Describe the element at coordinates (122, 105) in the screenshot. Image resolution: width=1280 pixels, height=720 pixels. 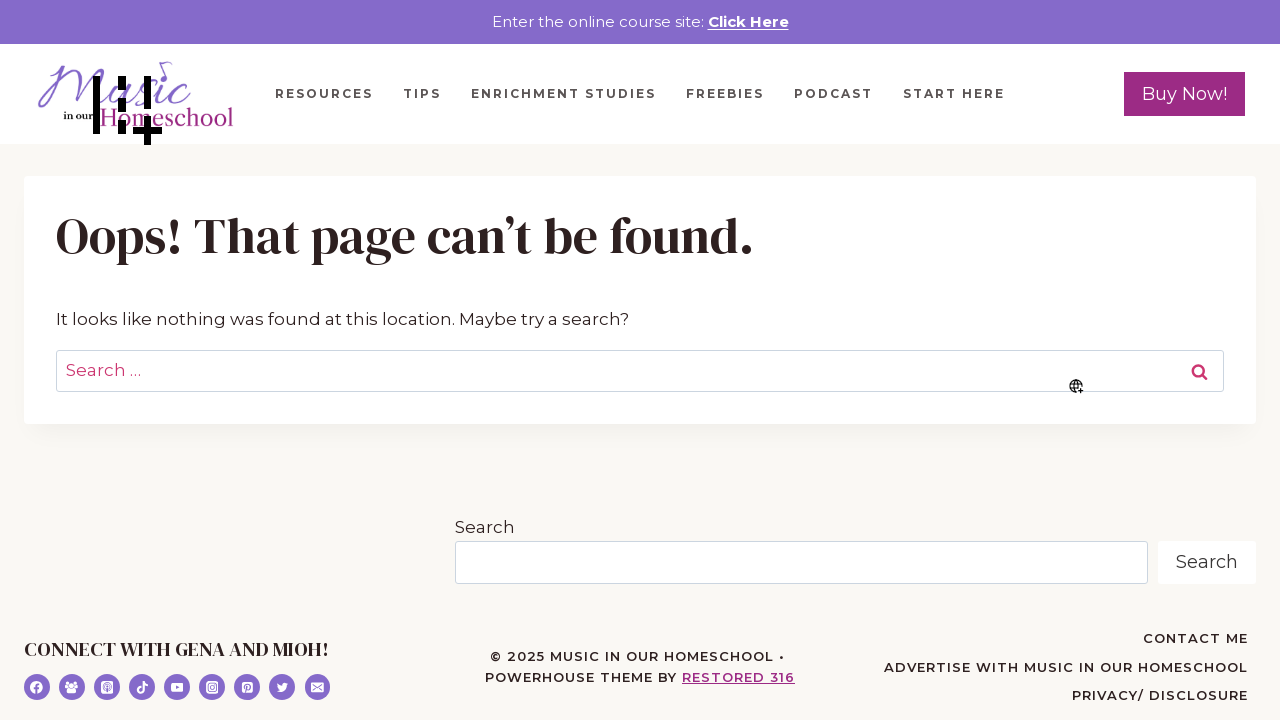
I see `add a new road to the map` at that location.